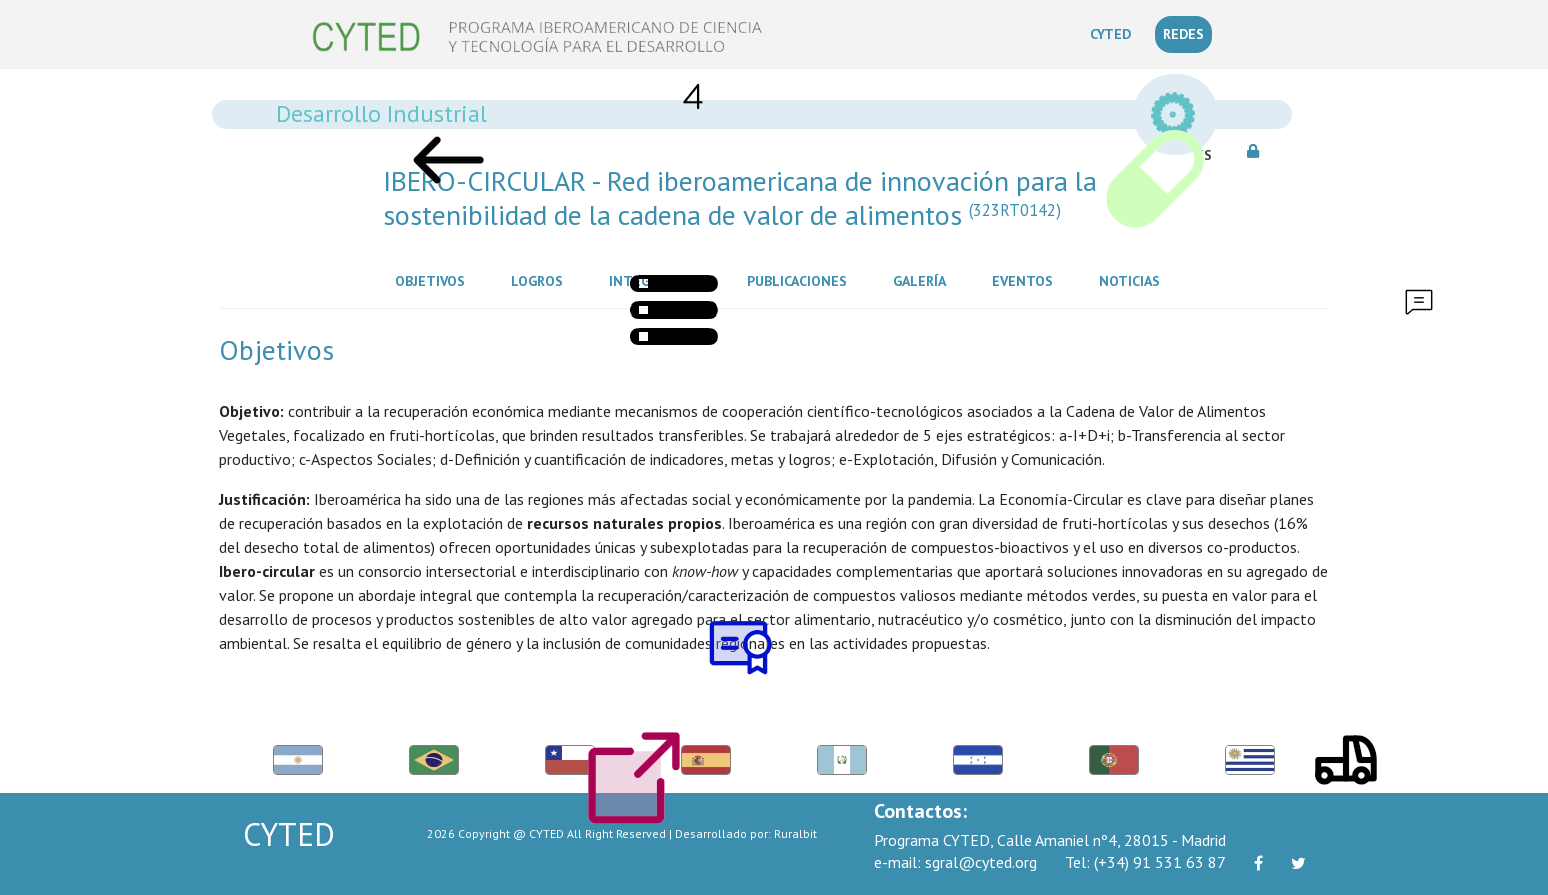 The width and height of the screenshot is (1548, 895). What do you see at coordinates (448, 160) in the screenshot?
I see `navigate back to previous screen` at bounding box center [448, 160].